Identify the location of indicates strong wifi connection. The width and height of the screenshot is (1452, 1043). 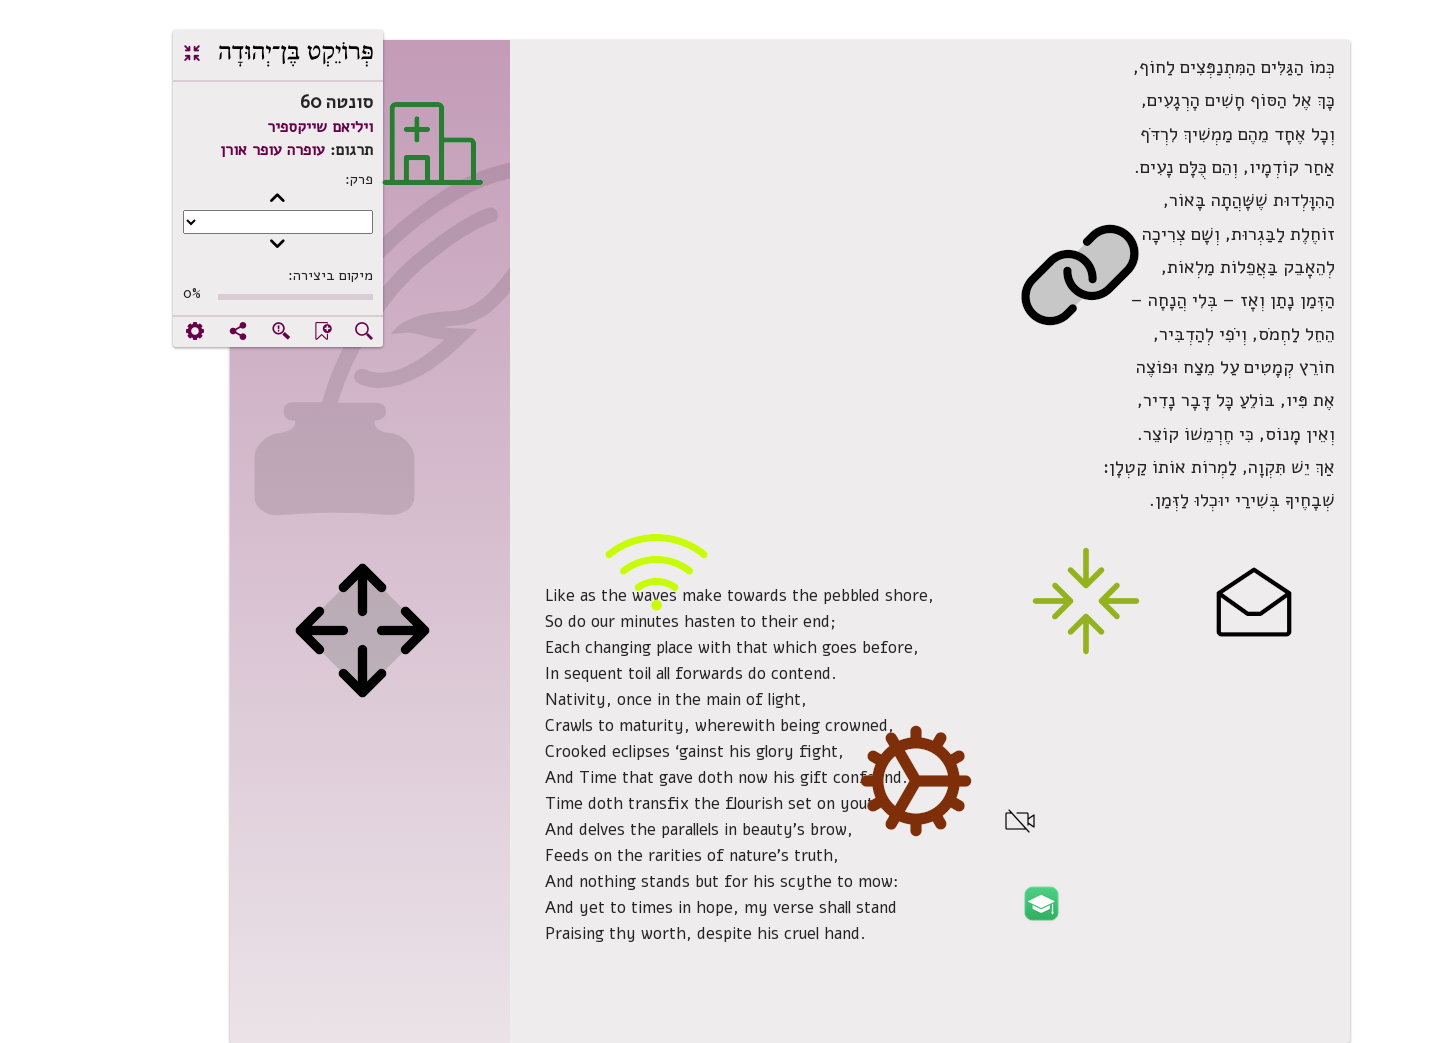
(656, 570).